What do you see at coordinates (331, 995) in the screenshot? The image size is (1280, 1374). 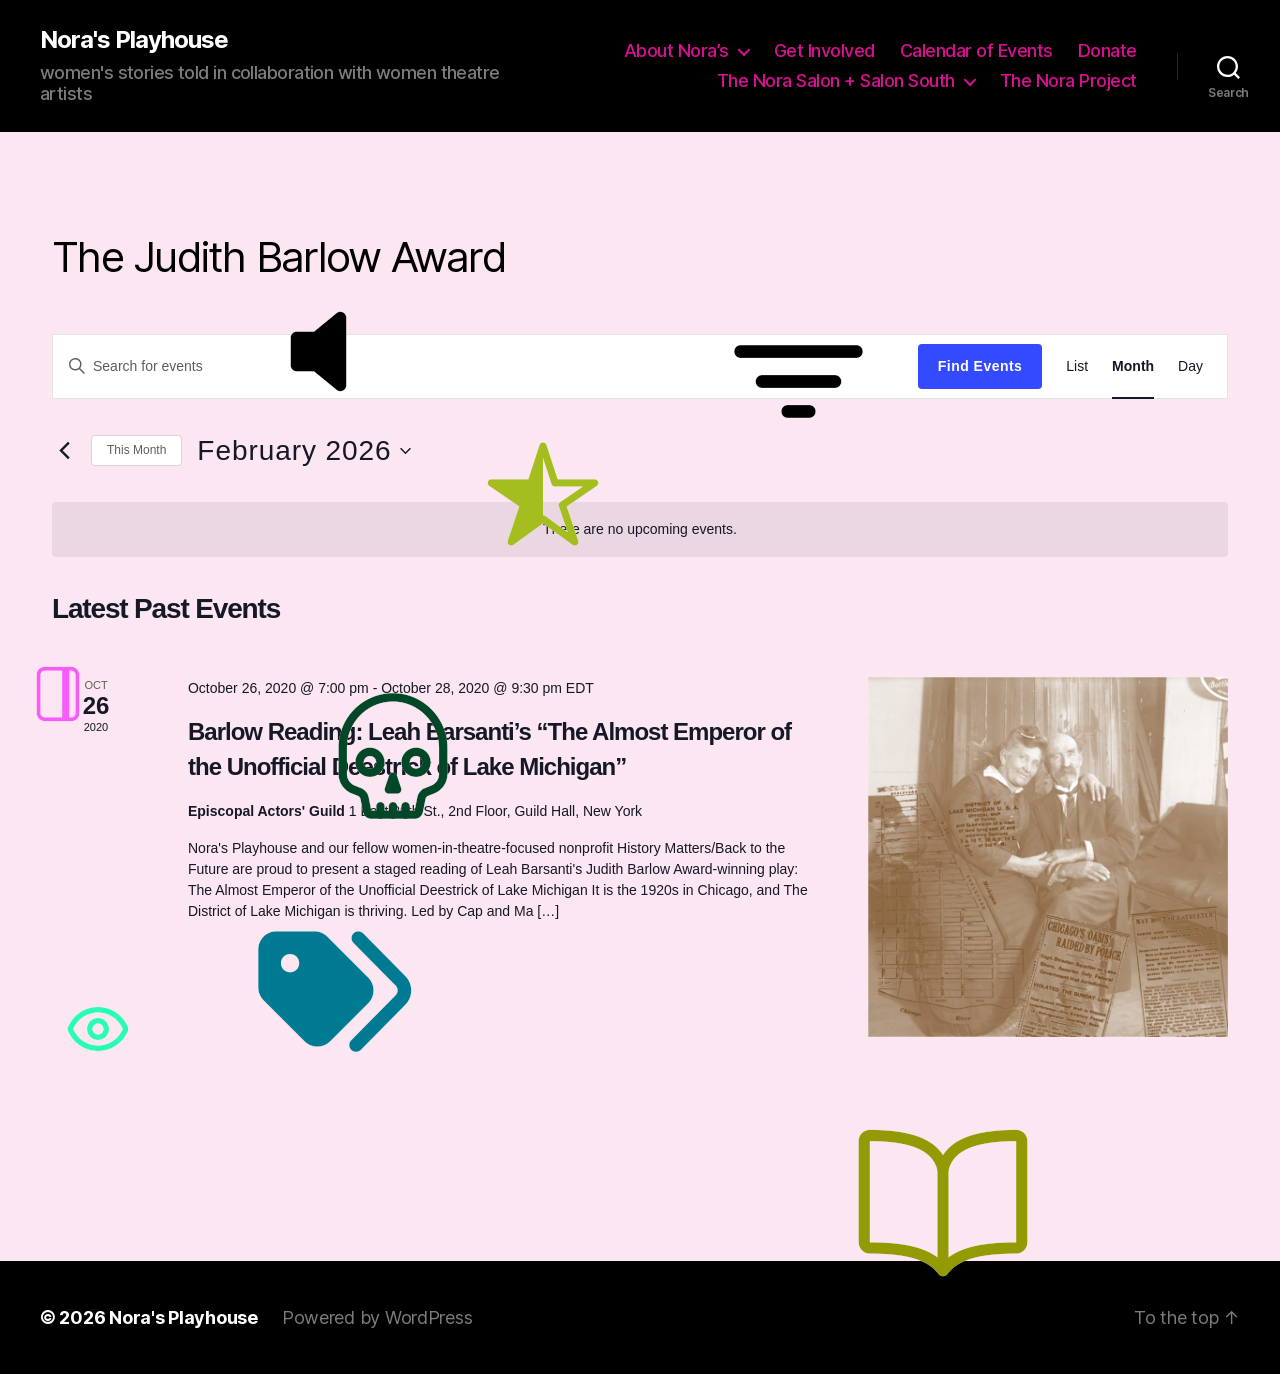 I see `view or manage tags` at bounding box center [331, 995].